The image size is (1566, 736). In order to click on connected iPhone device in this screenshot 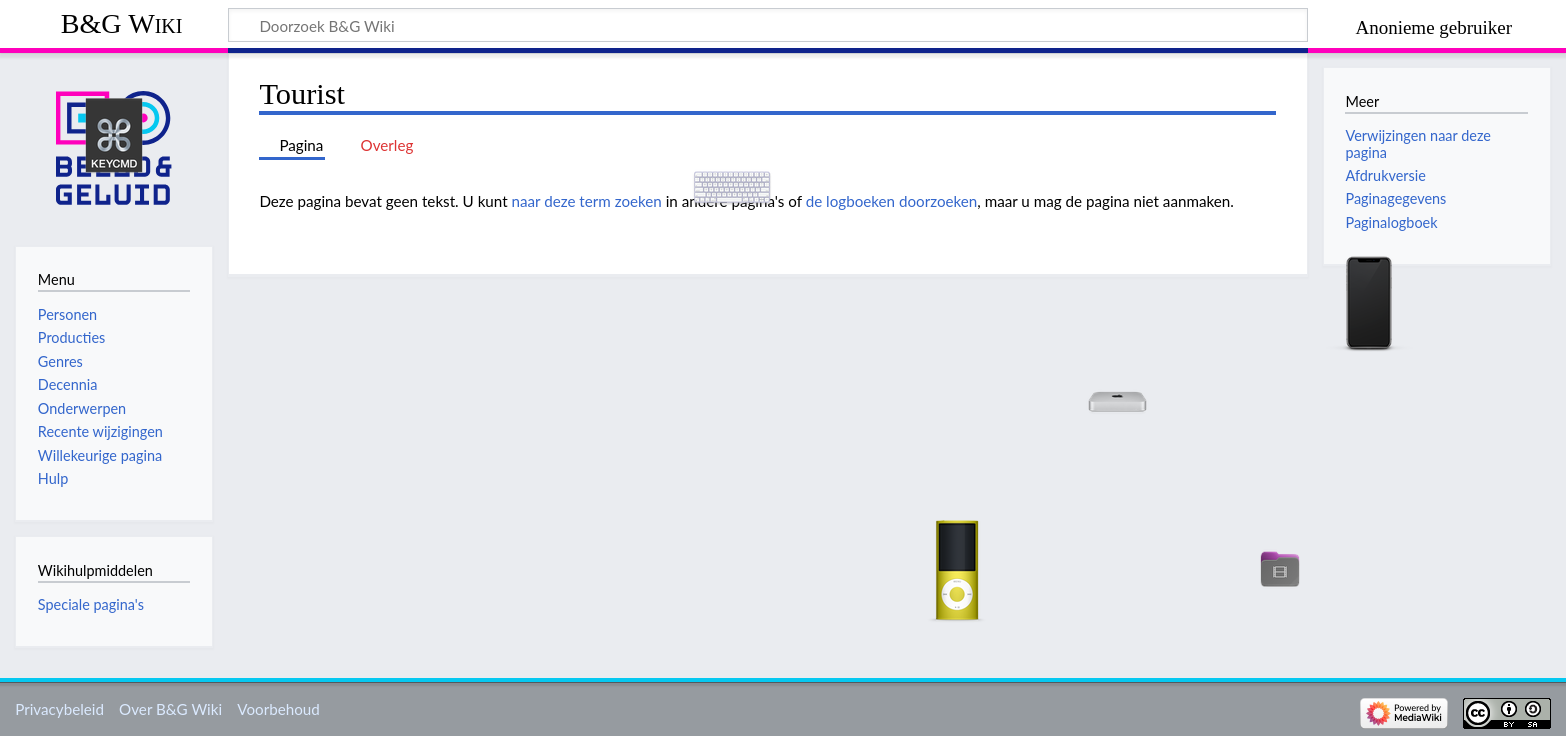, I will do `click(1369, 304)`.